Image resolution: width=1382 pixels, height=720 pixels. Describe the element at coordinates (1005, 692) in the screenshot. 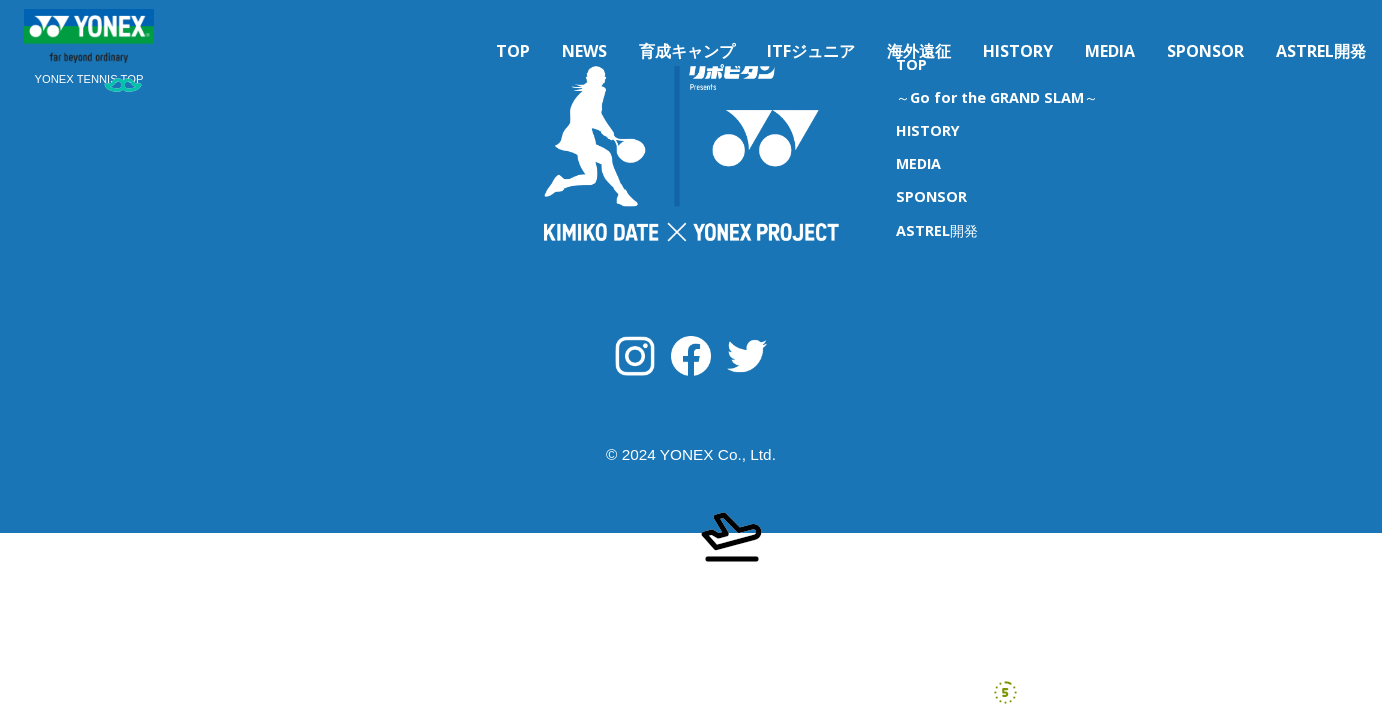

I see `set timer or countdown for 5 minutes` at that location.